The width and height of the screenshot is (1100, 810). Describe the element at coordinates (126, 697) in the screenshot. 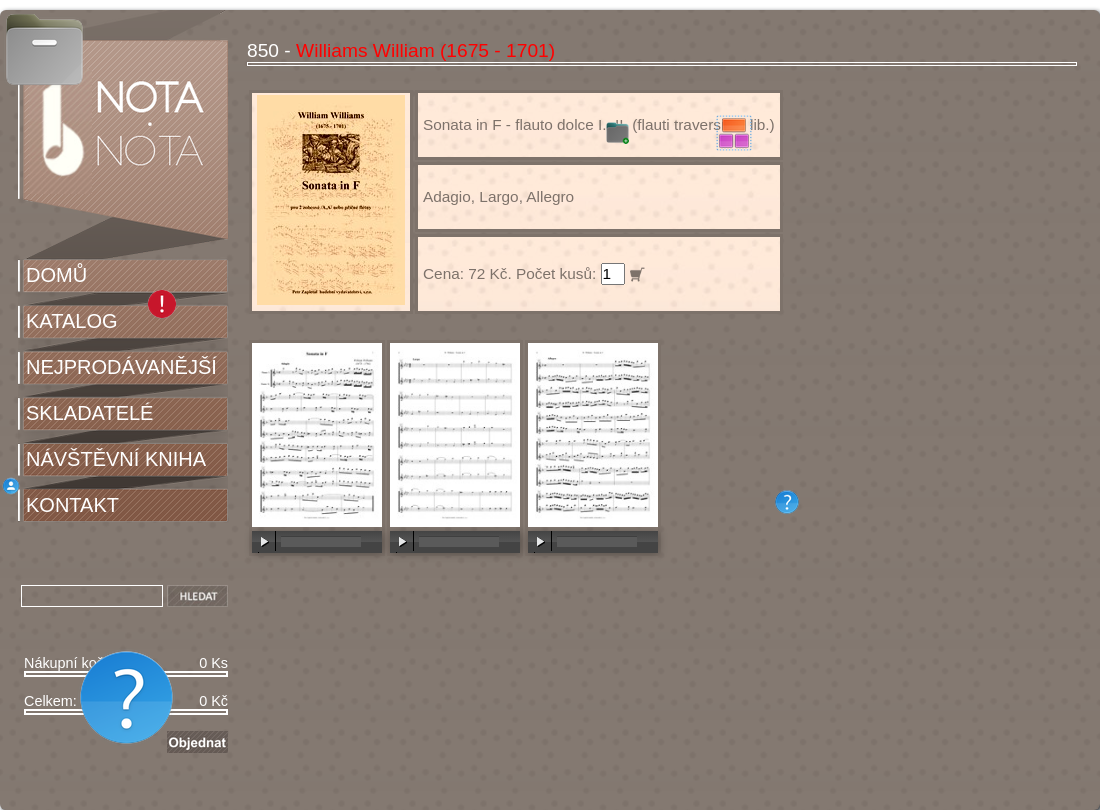

I see `access help documentation` at that location.